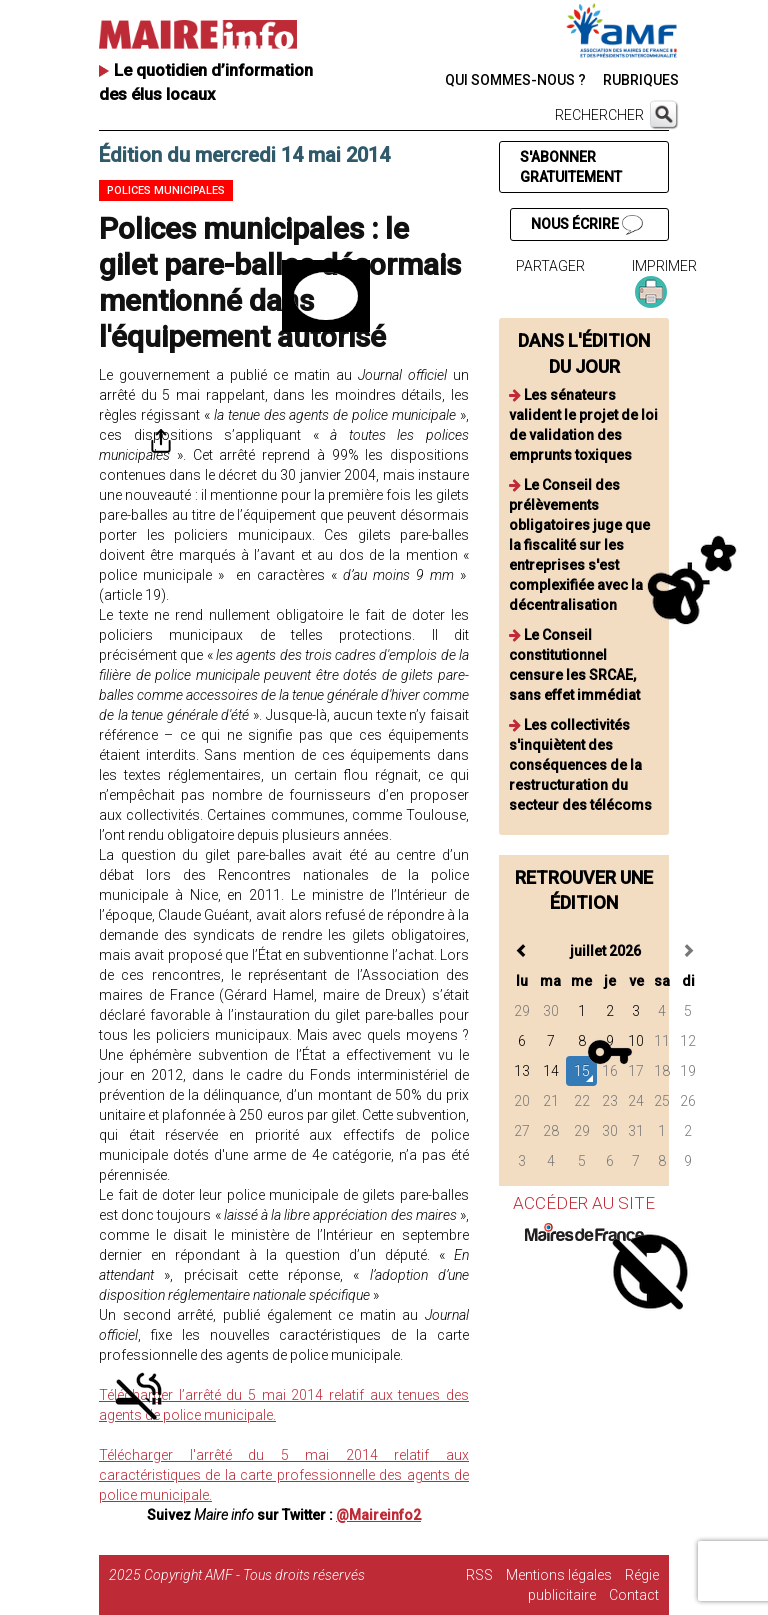  What do you see at coordinates (650, 1271) in the screenshot?
I see `disable public visibility` at bounding box center [650, 1271].